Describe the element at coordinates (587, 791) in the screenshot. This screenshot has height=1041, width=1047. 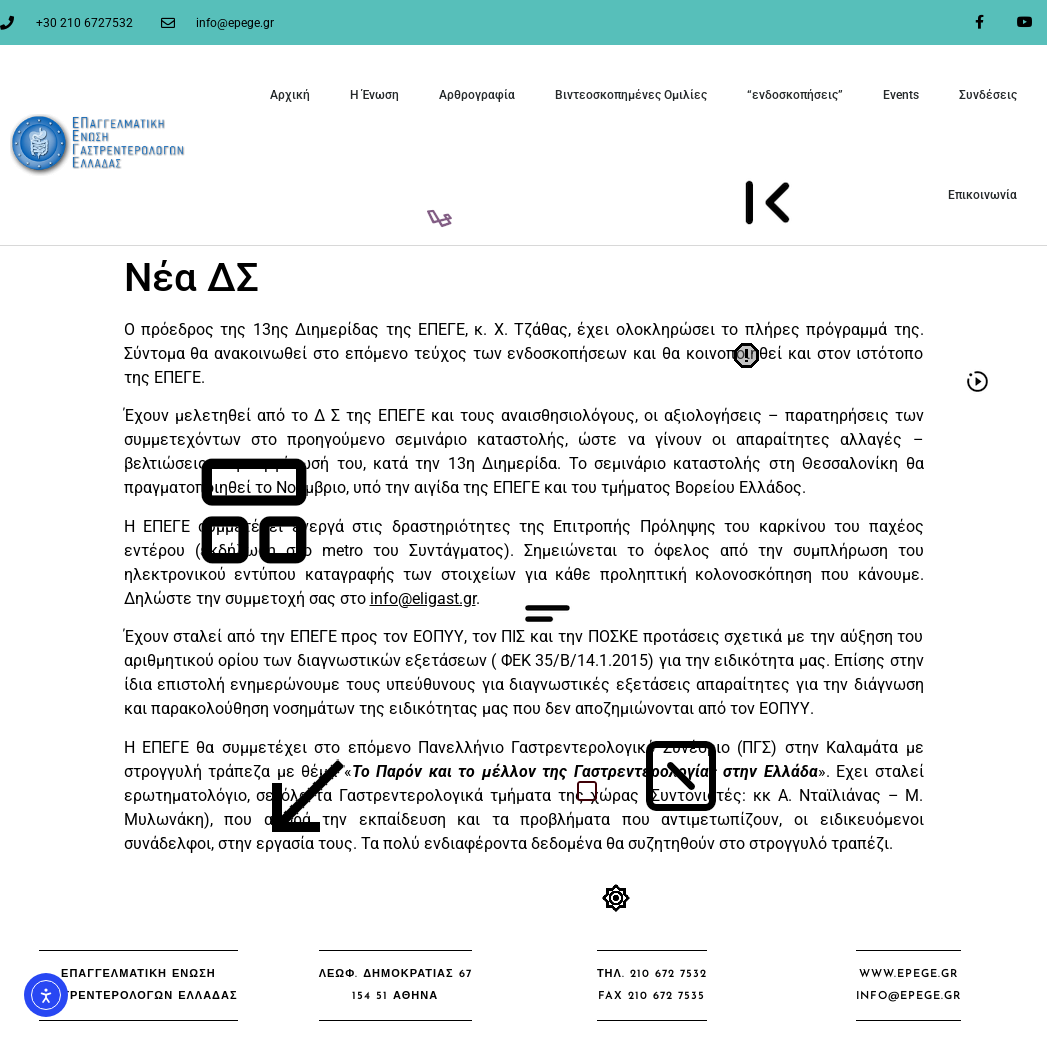
I see `define a selection area` at that location.